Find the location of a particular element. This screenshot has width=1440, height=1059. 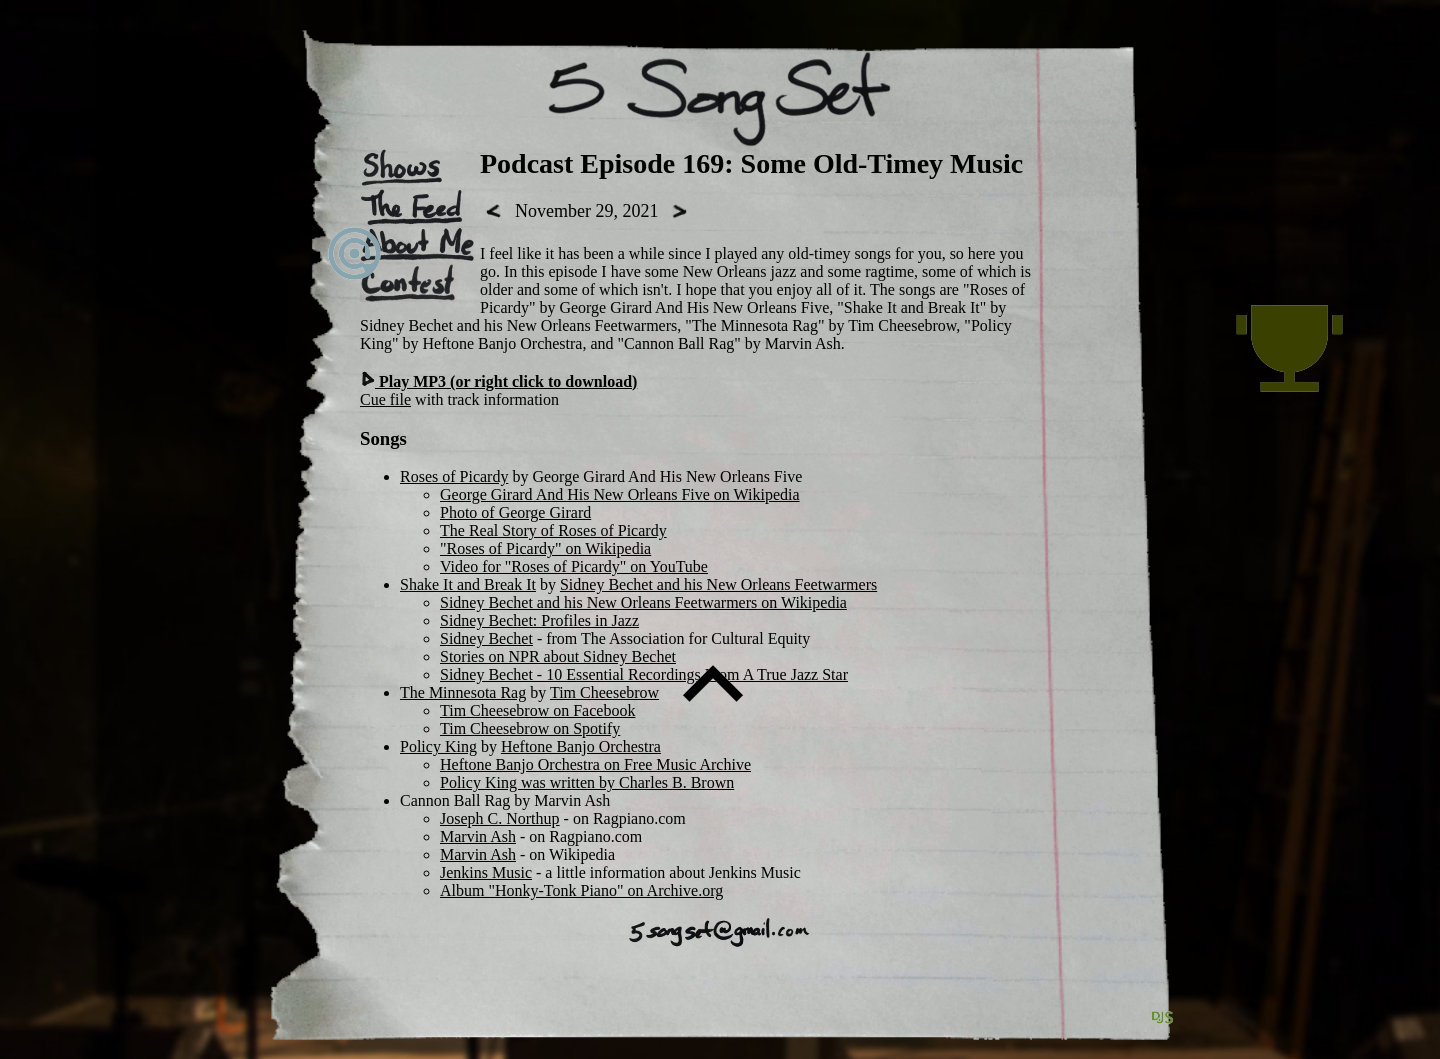

view achievements or awards is located at coordinates (1289, 348).